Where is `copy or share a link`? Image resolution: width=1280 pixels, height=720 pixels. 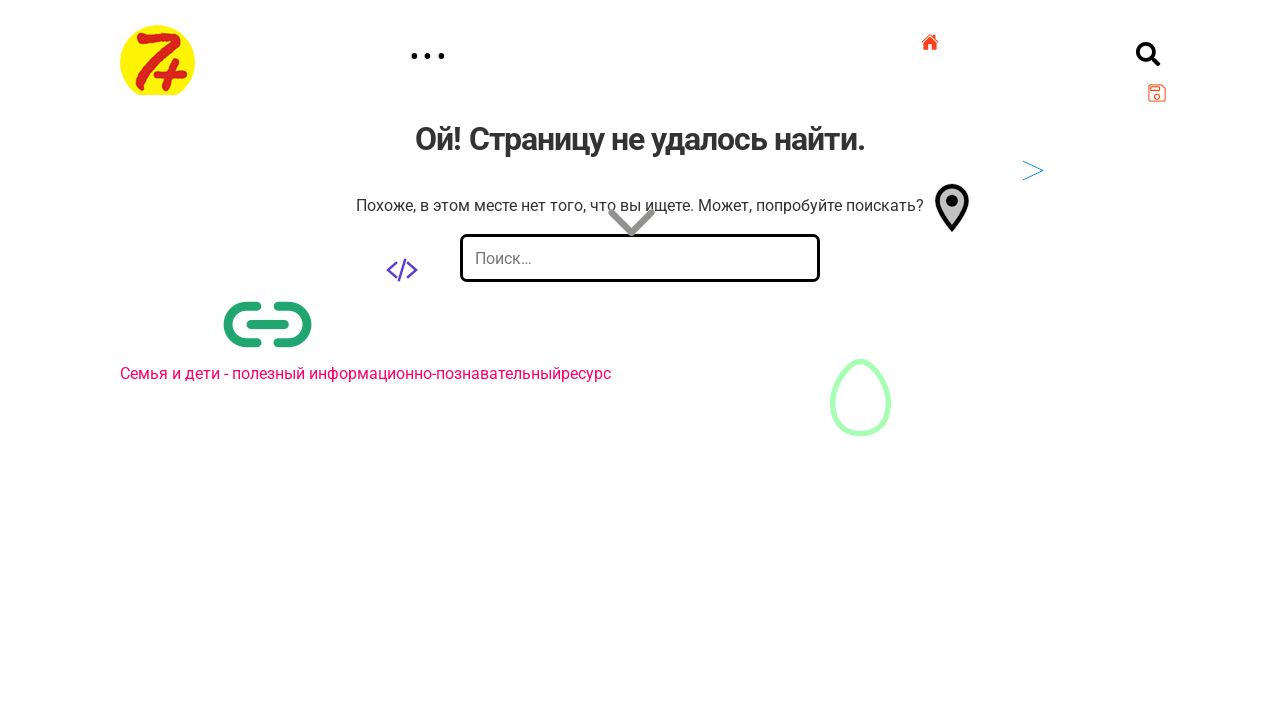 copy or share a link is located at coordinates (267, 324).